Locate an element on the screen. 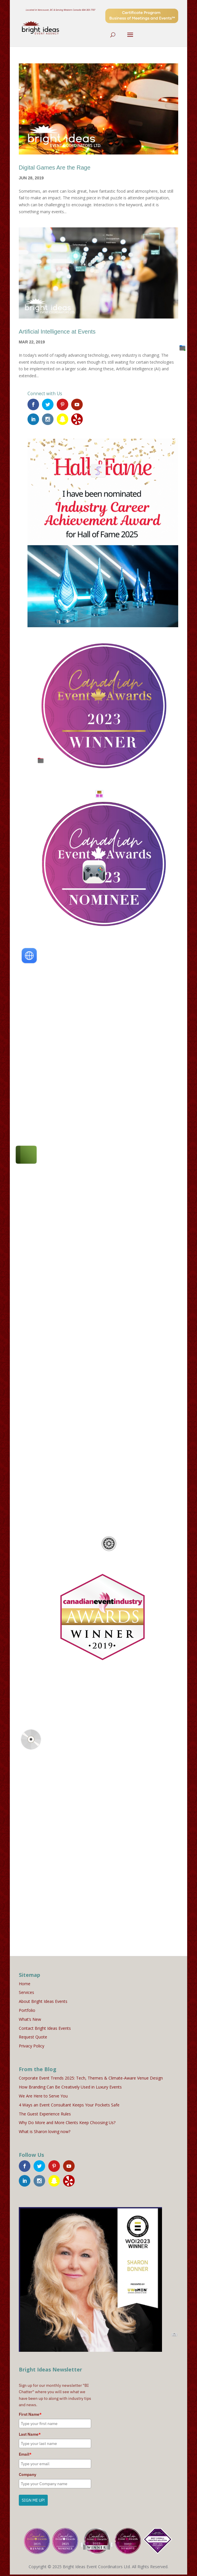 This screenshot has height=2576, width=197. compressed SVG image file is located at coordinates (98, 470).